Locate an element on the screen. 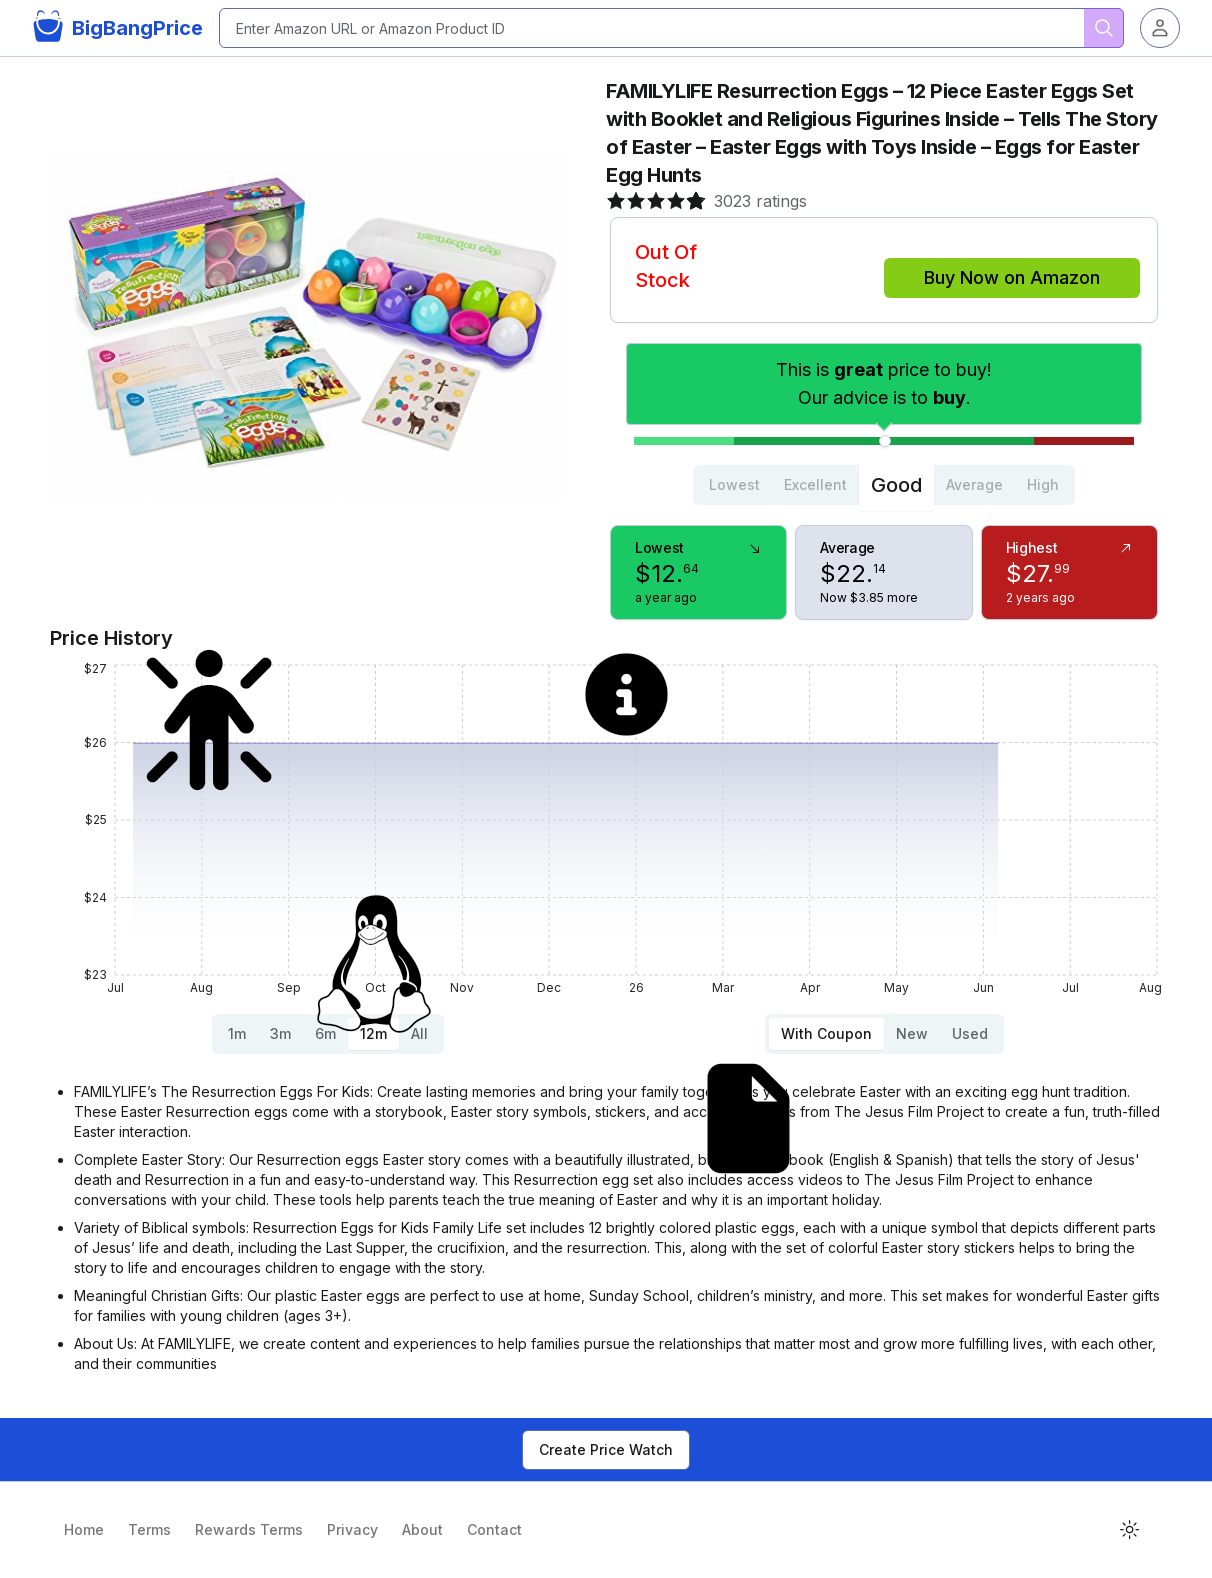 The height and width of the screenshot is (1578, 1212). indicates linux operating system compatibility is located at coordinates (374, 964).